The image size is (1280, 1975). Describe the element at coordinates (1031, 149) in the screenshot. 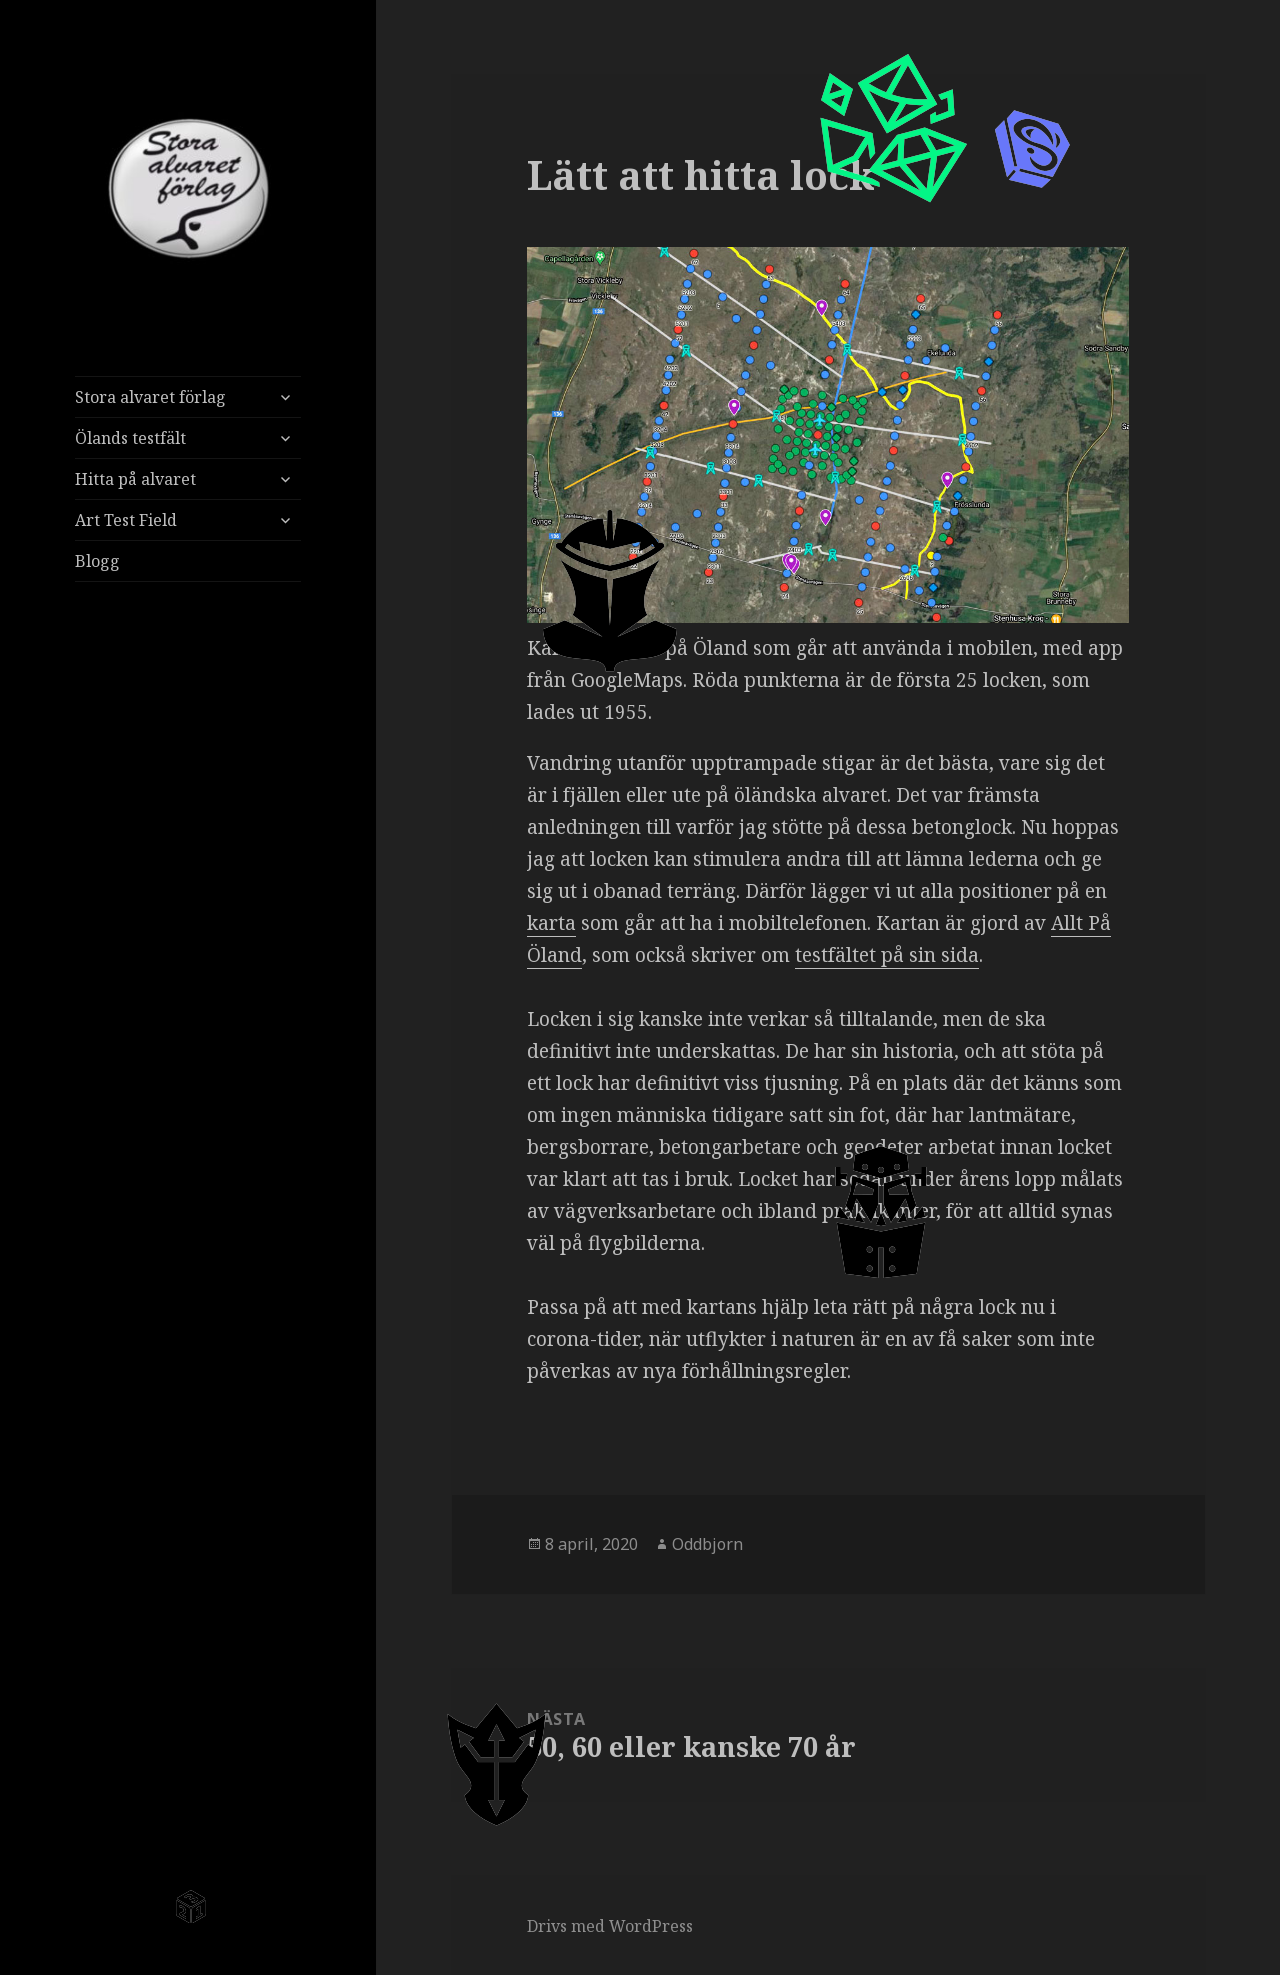

I see `access rune or magic stone inventory` at that location.